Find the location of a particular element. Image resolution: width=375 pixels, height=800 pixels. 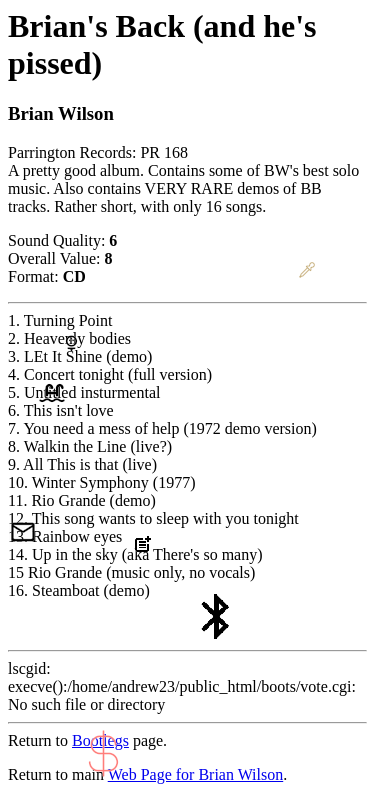

access swimming pool facilities is located at coordinates (52, 393).